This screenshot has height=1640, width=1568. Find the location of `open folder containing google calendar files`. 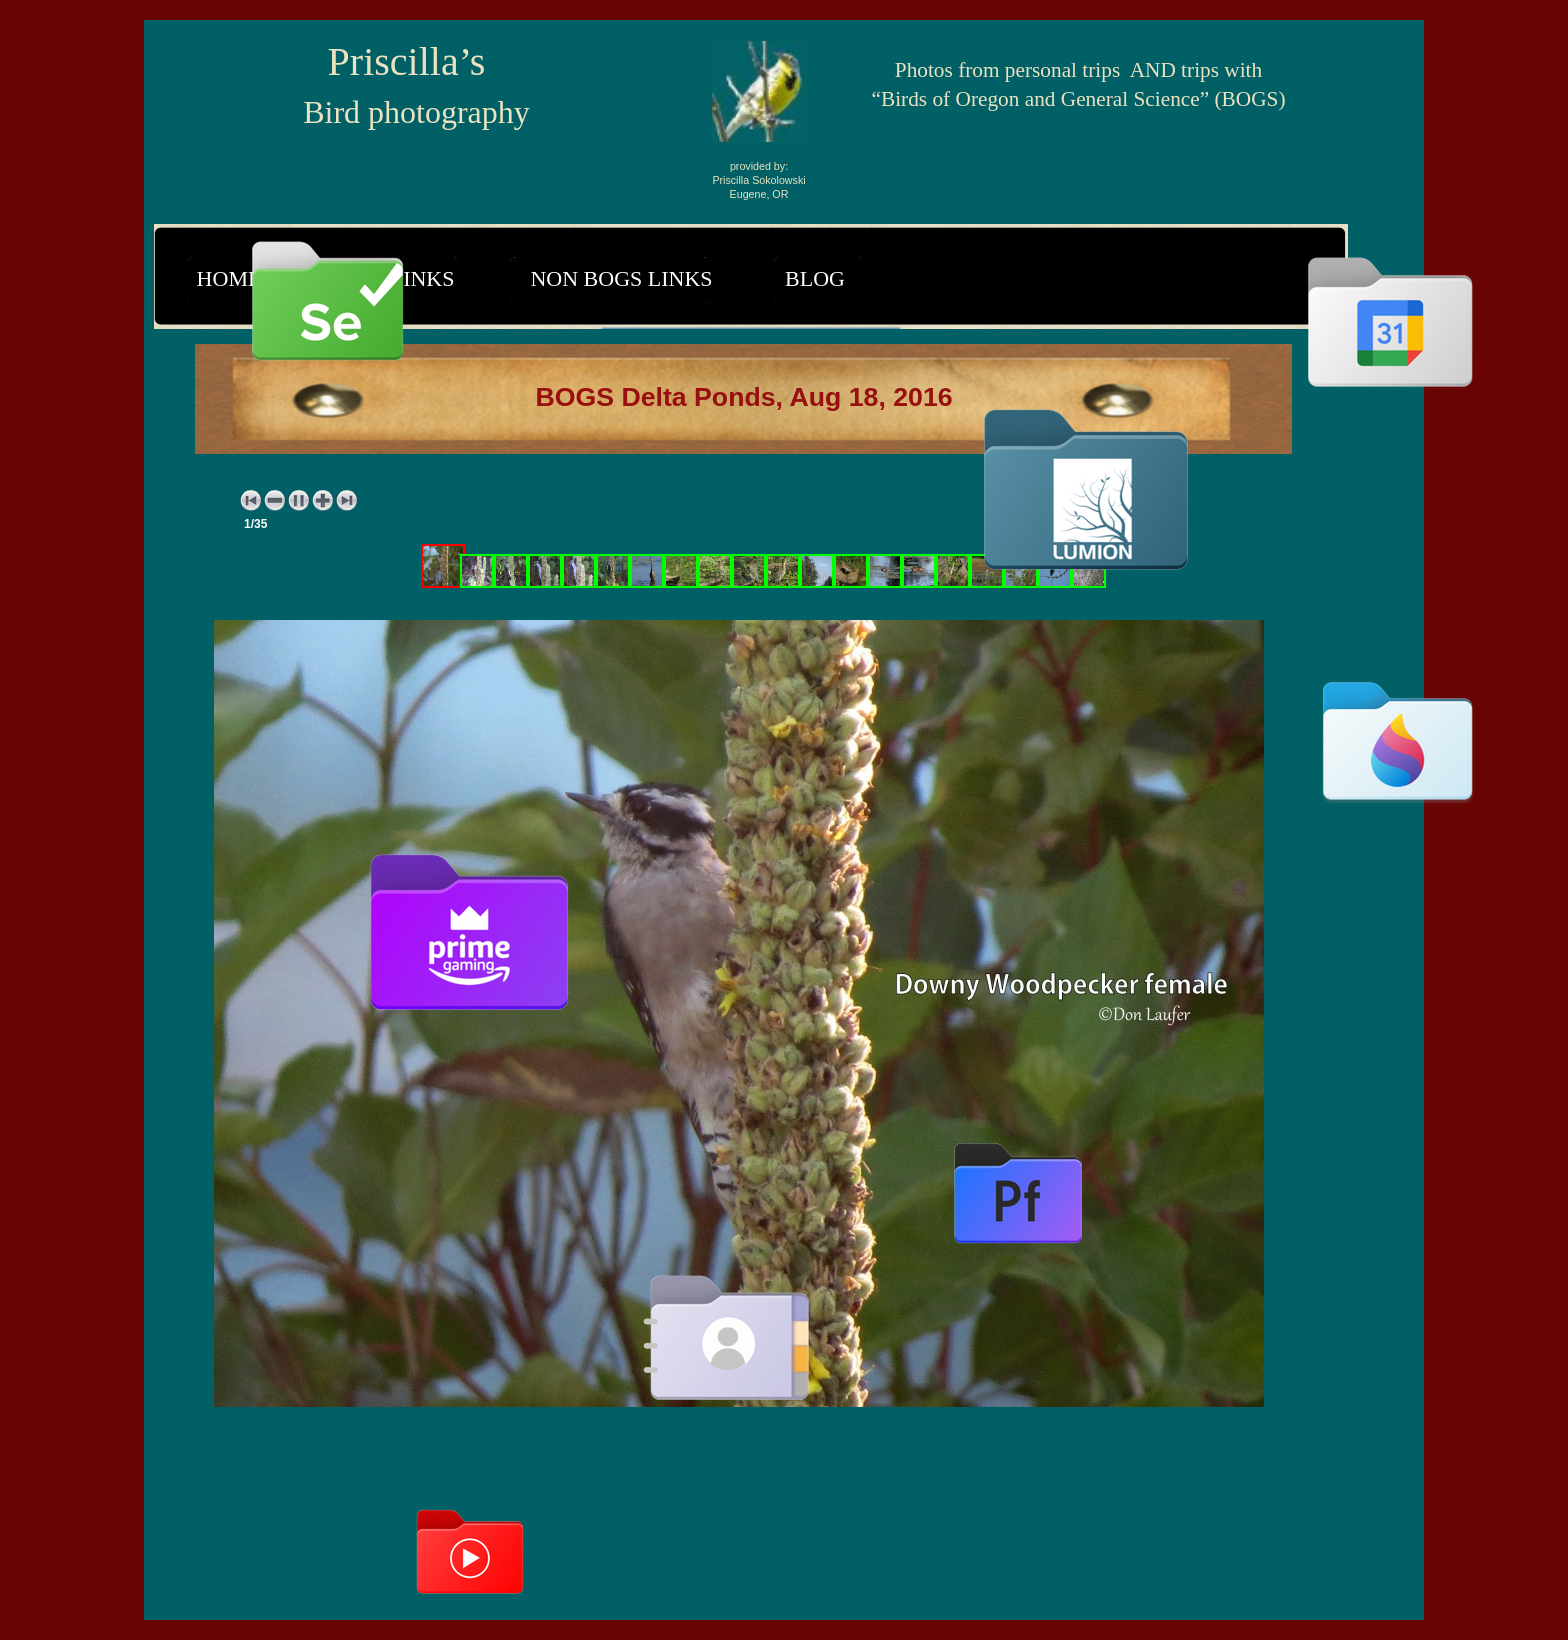

open folder containing google calendar files is located at coordinates (1389, 326).